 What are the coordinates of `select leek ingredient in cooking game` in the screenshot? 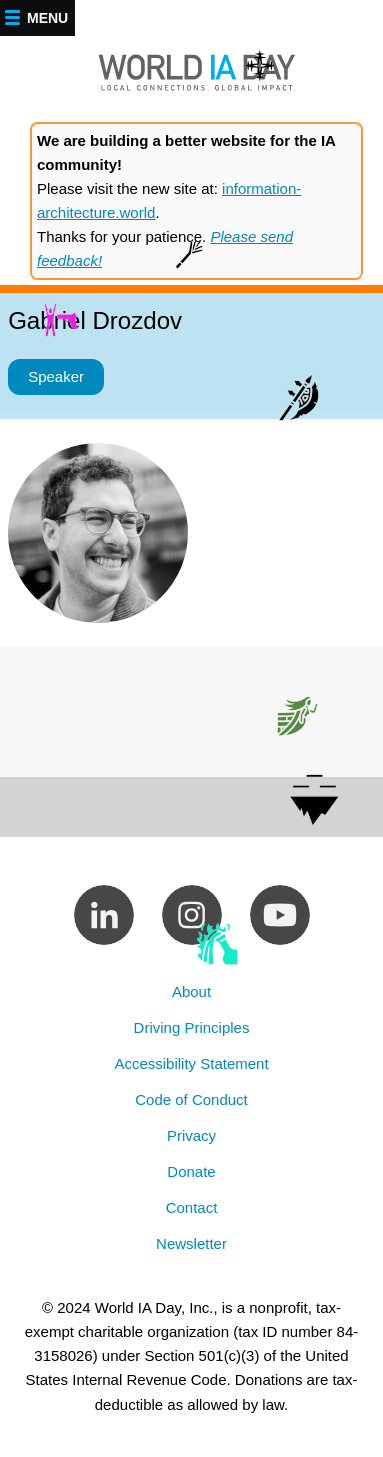 It's located at (189, 254).